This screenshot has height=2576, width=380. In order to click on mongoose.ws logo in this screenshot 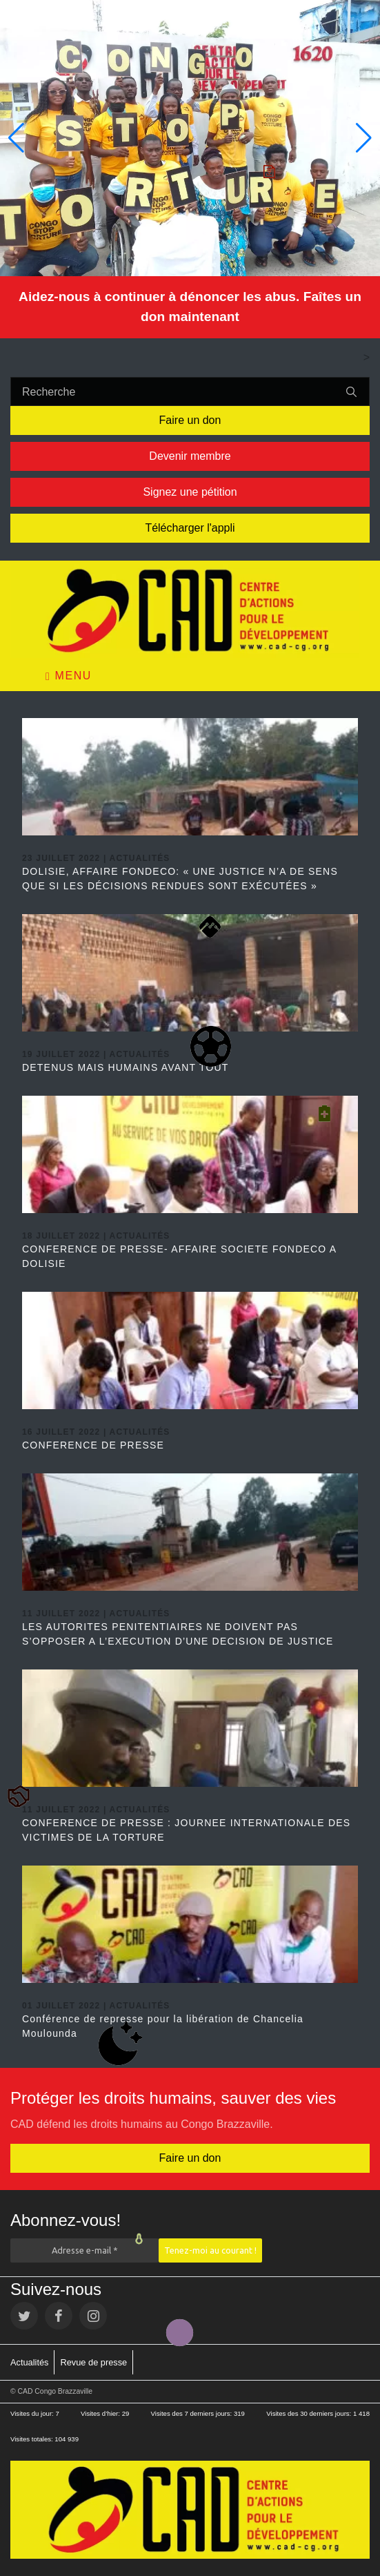, I will do `click(210, 927)`.